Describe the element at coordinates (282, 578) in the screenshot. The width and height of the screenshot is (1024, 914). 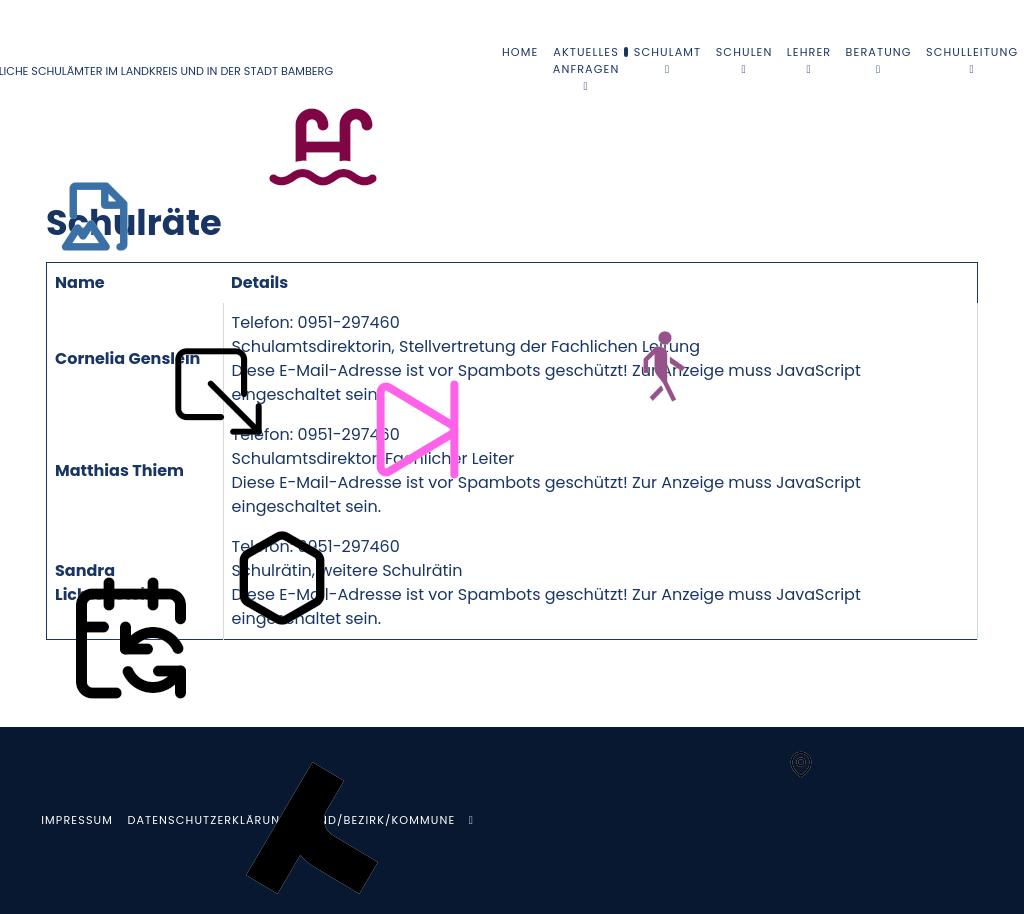
I see `indicates a hexagonal shape or geometric element` at that location.